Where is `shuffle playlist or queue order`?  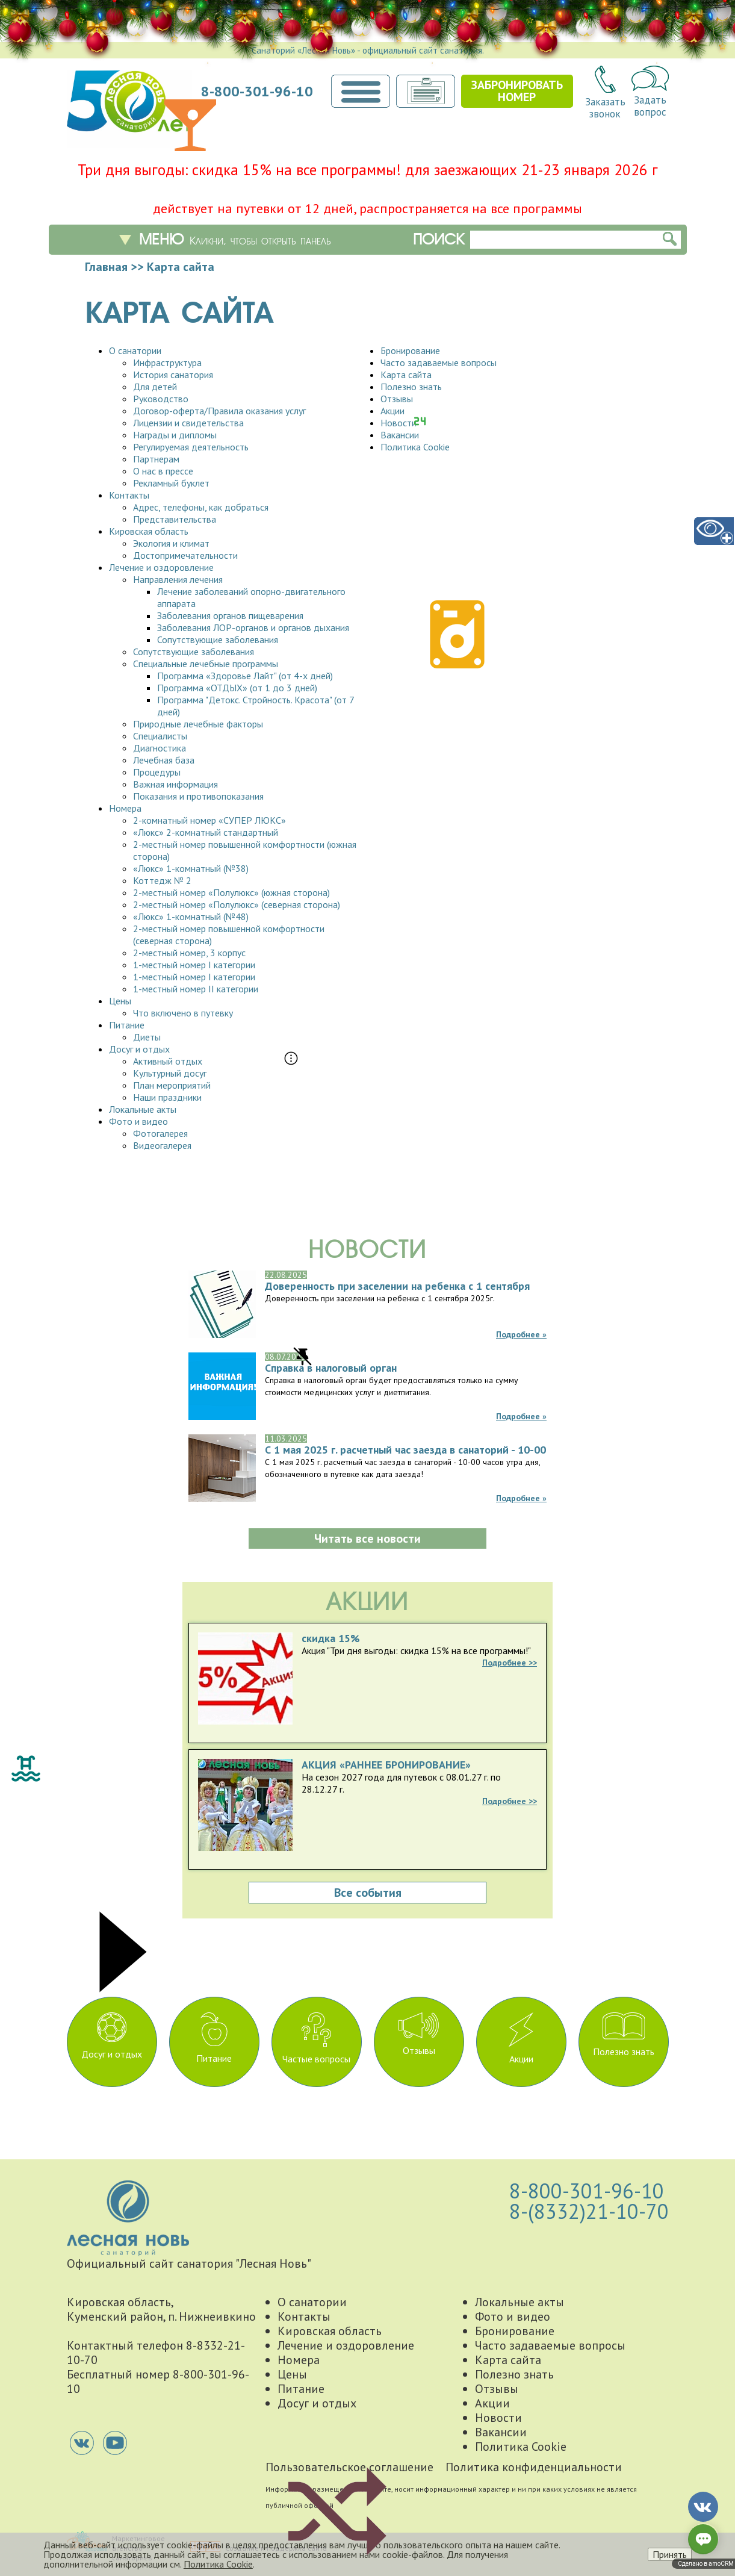 shuffle playlist or queue order is located at coordinates (337, 2511).